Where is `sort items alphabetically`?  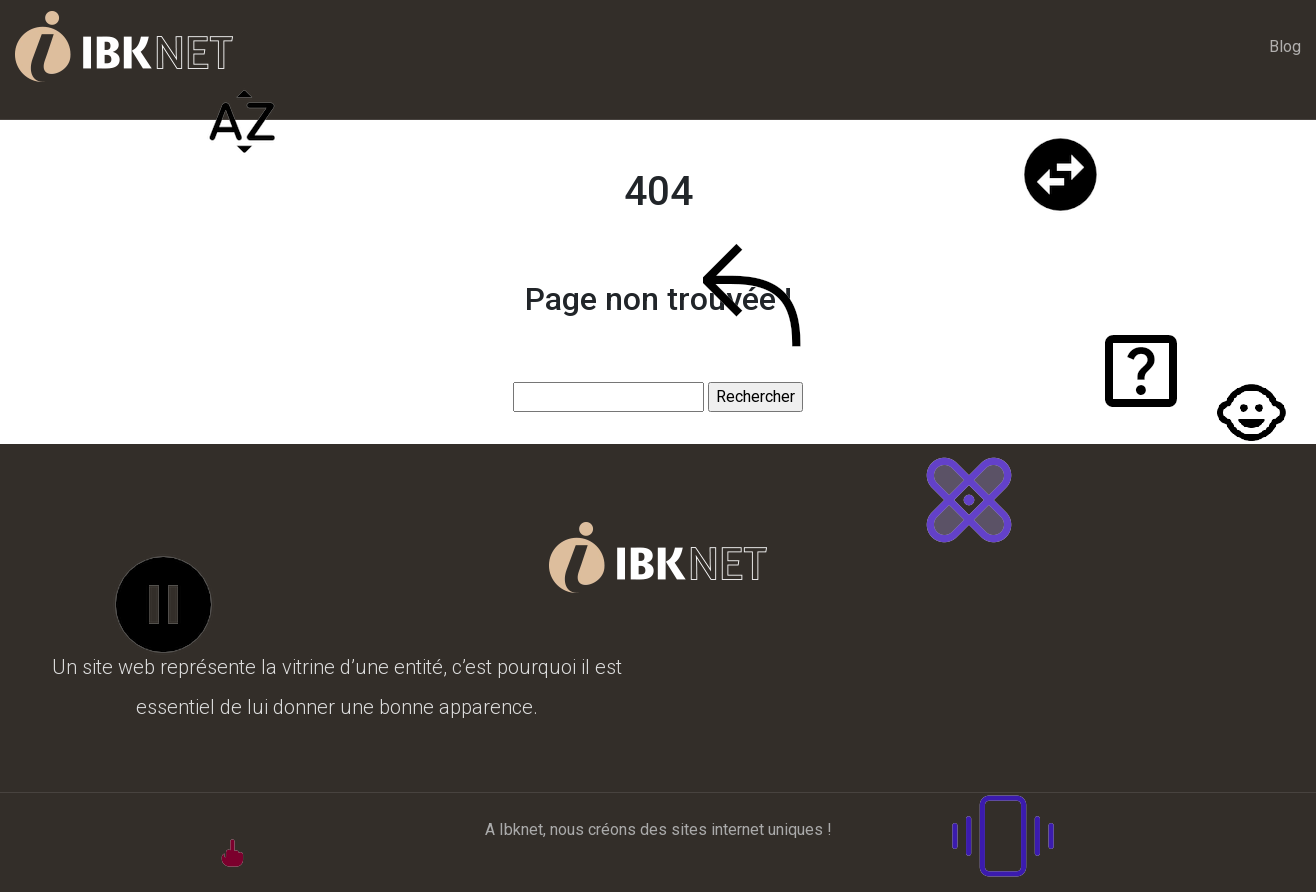 sort items alphabetically is located at coordinates (242, 121).